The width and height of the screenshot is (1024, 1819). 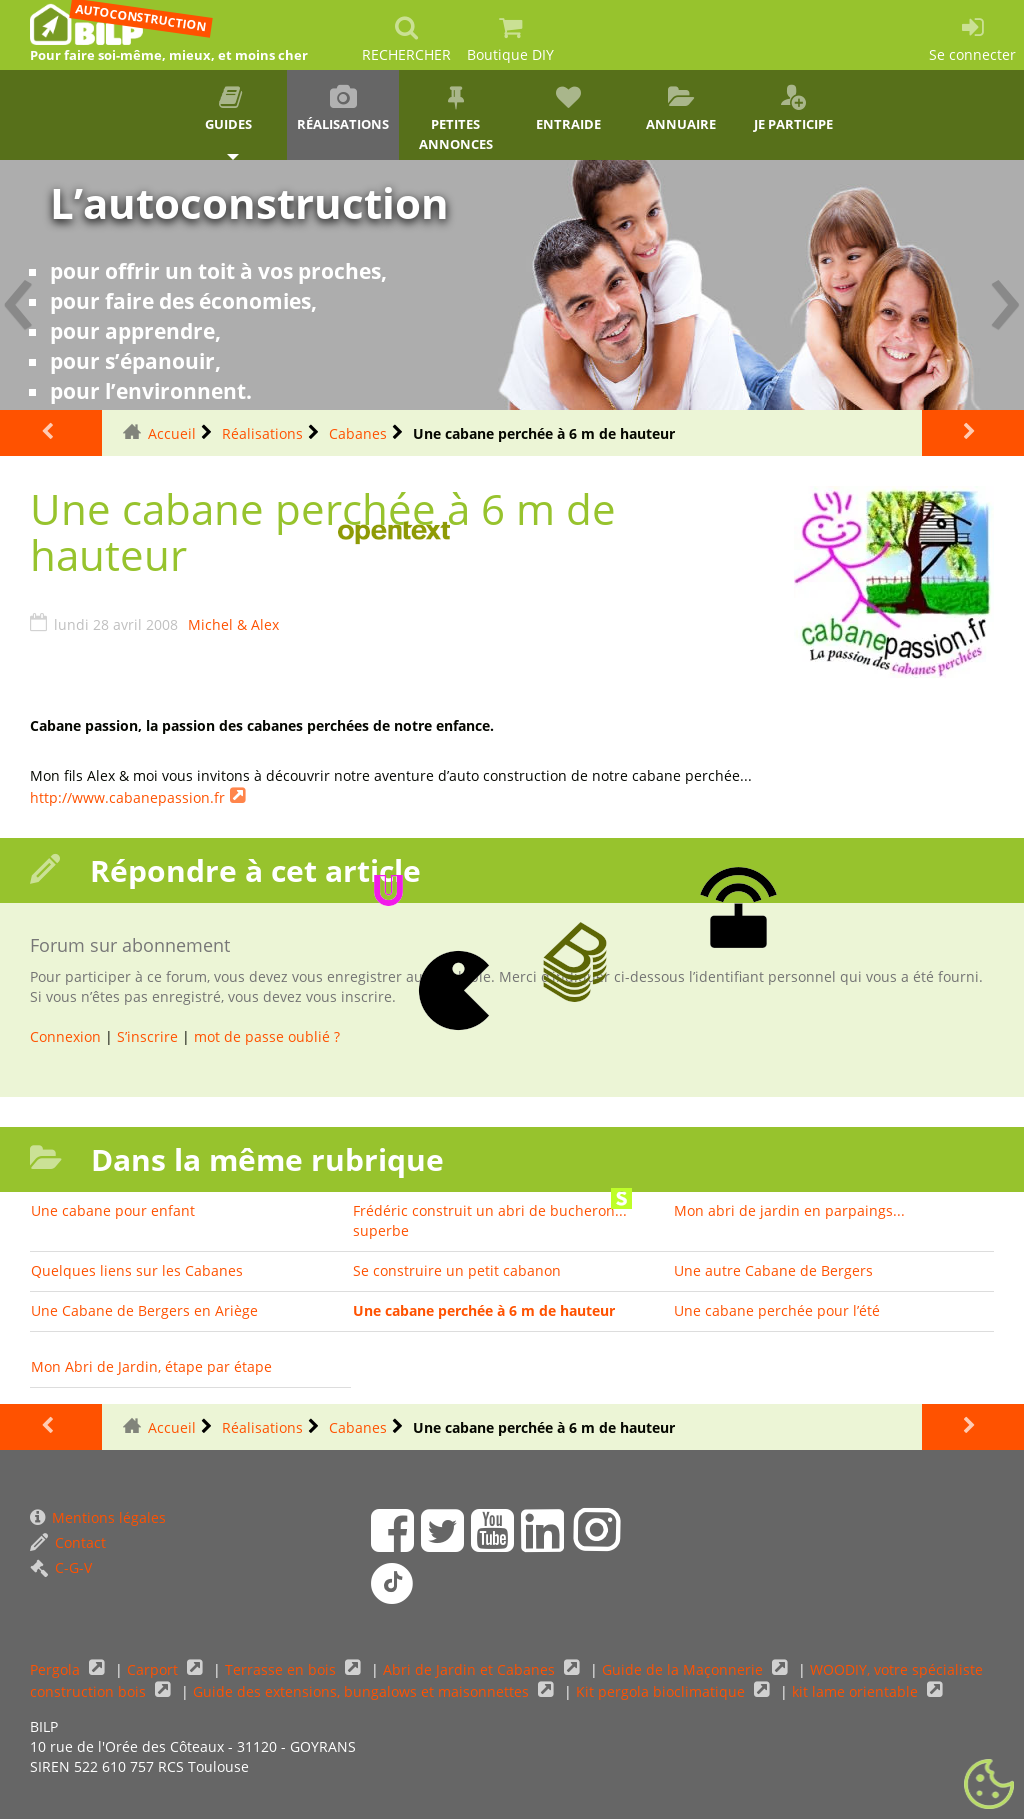 I want to click on open games or gaming section, so click(x=458, y=990).